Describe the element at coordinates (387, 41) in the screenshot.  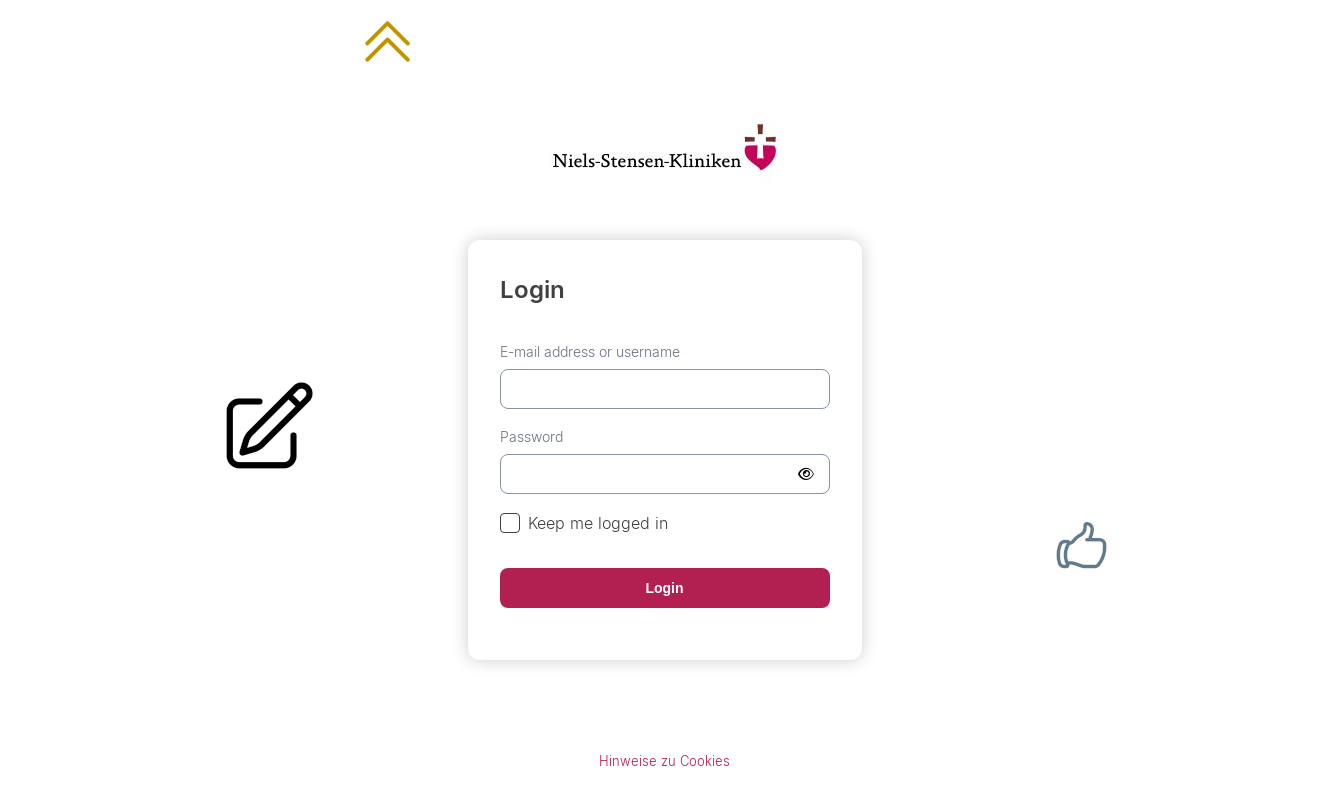
I see `scroll to top of page` at that location.